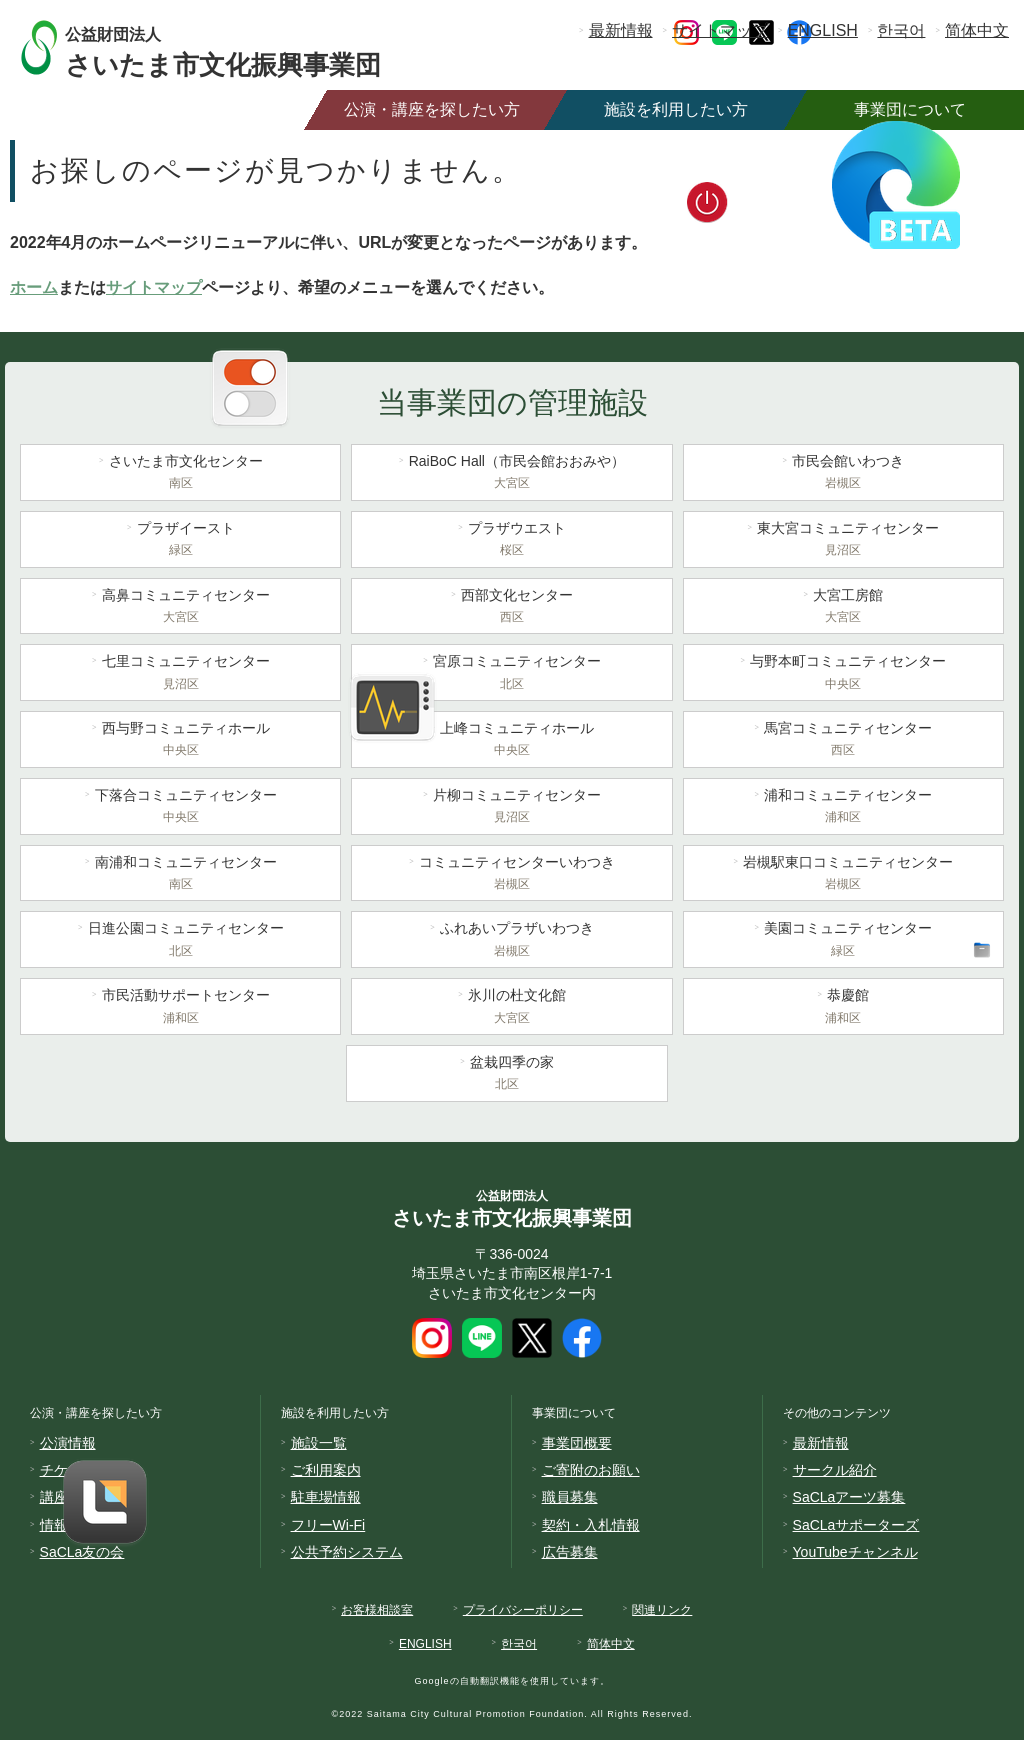 This screenshot has height=1740, width=1024. I want to click on open the file manager application, so click(982, 950).